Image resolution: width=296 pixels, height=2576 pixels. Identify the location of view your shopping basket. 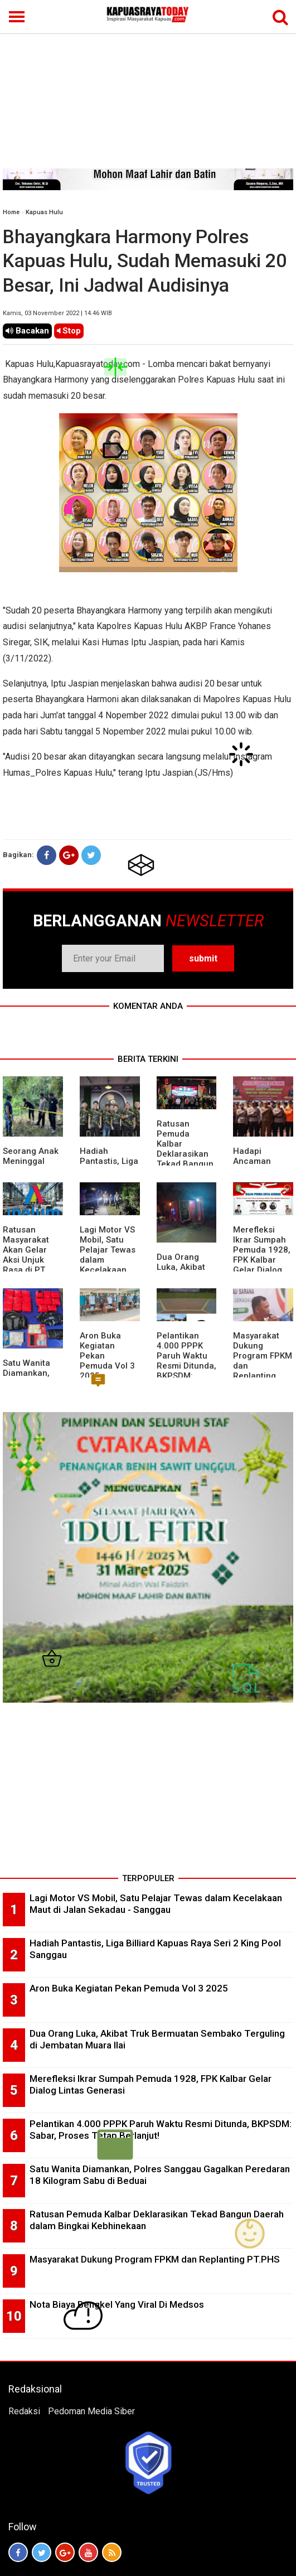
(52, 1659).